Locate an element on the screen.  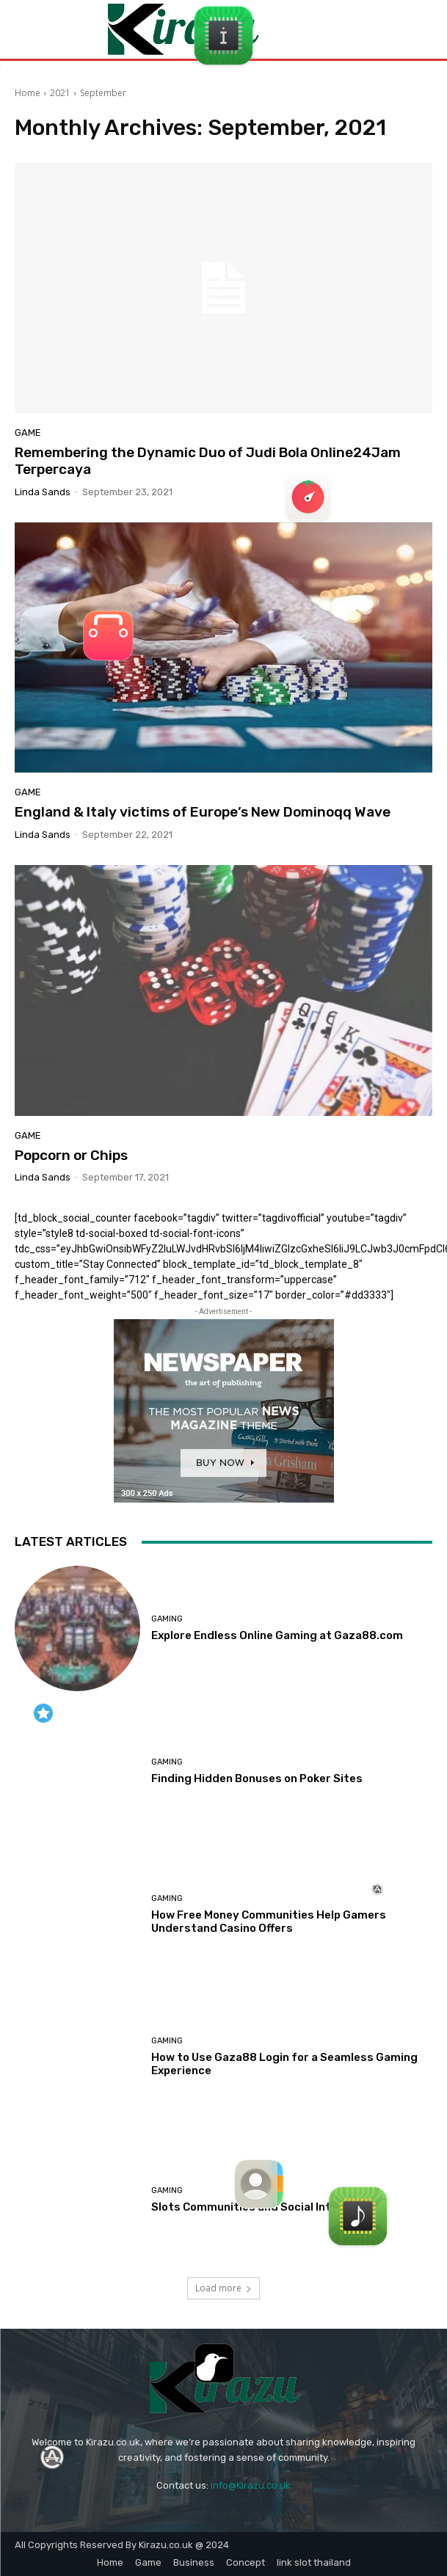
indicates a favorited or starred item is located at coordinates (43, 1713).